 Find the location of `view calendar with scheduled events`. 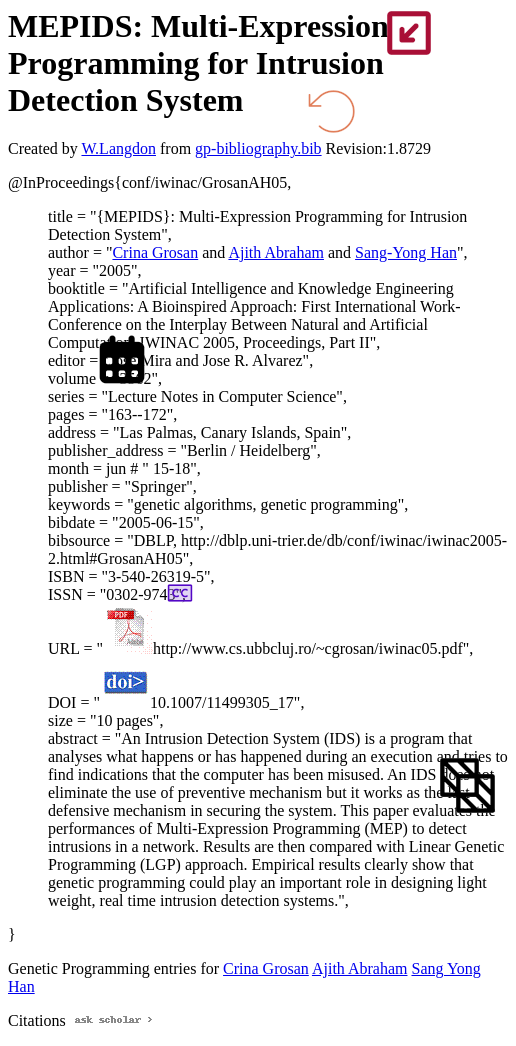

view calendar with scheduled events is located at coordinates (122, 361).